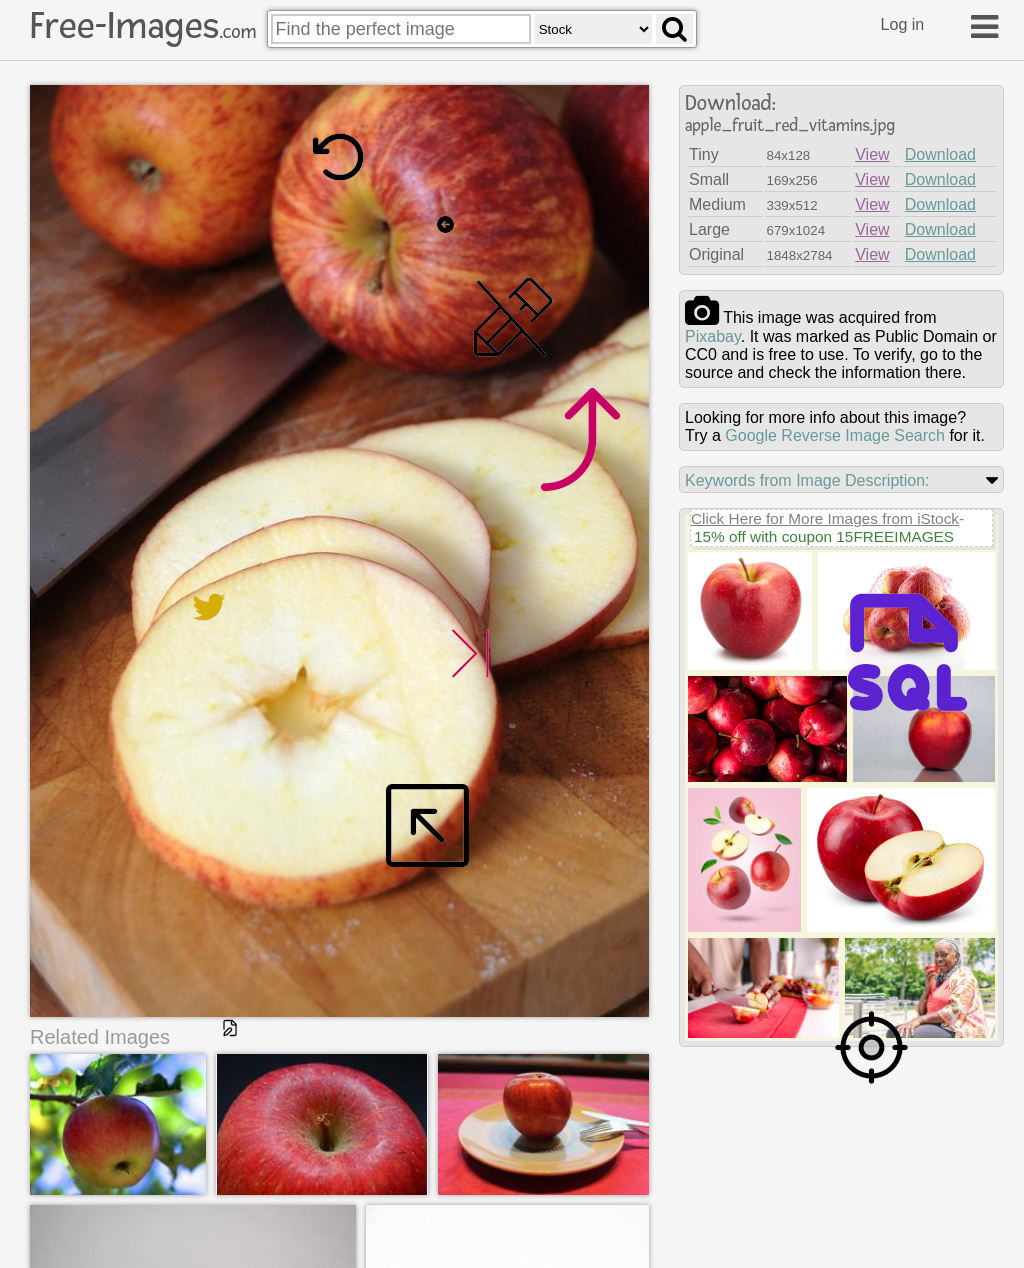 Image resolution: width=1024 pixels, height=1268 pixels. What do you see at coordinates (445, 224) in the screenshot?
I see `go back to the previous screen` at bounding box center [445, 224].